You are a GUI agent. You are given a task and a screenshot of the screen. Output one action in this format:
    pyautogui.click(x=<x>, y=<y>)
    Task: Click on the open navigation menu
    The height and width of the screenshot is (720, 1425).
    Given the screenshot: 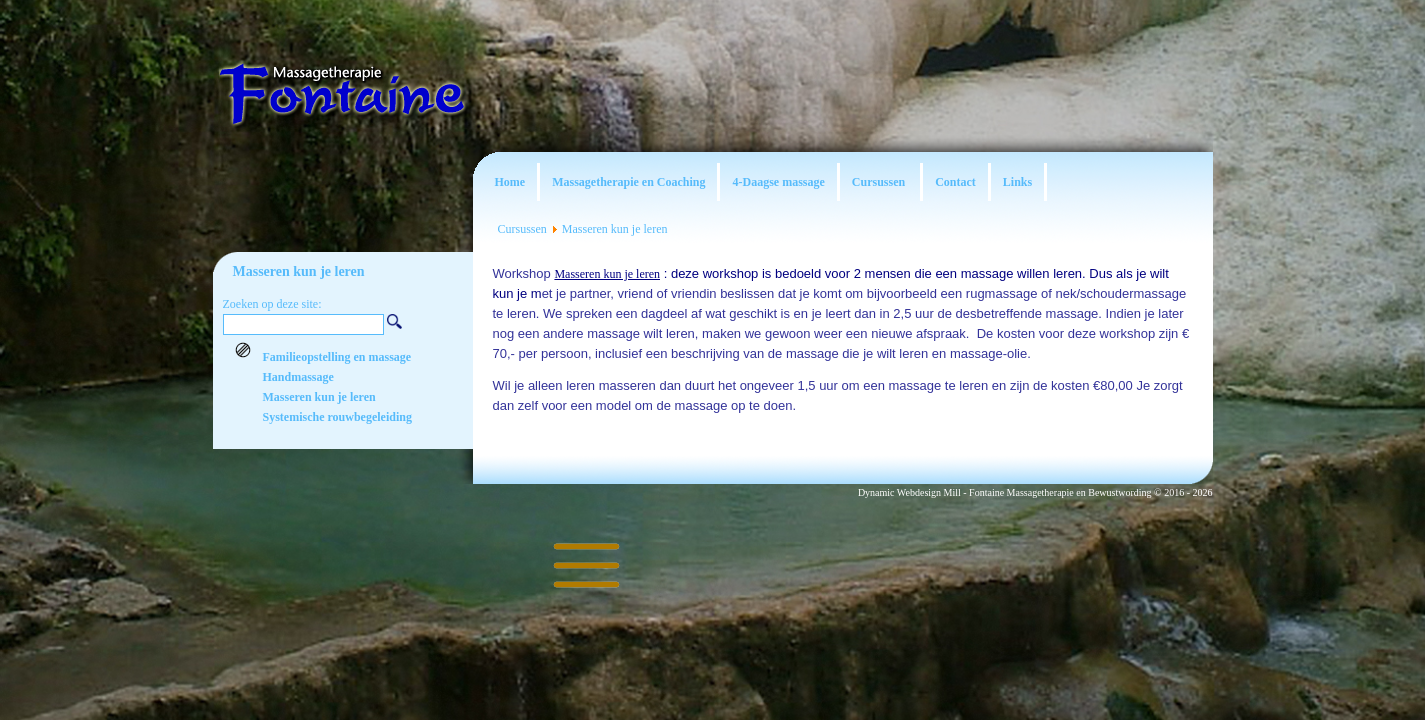 What is the action you would take?
    pyautogui.click(x=586, y=565)
    